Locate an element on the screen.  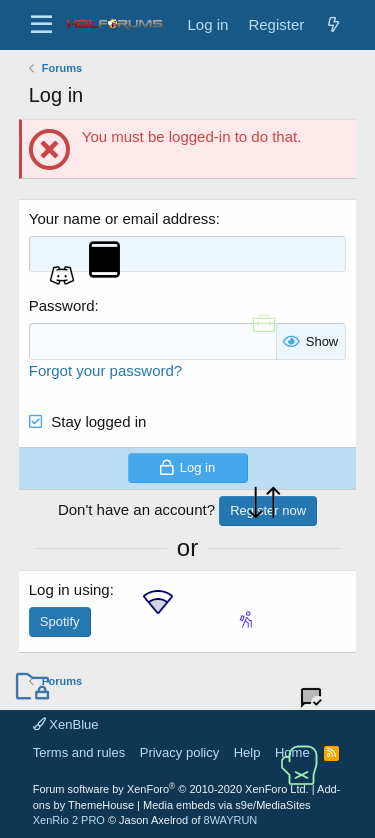
access boxing or combat sports content is located at coordinates (300, 766).